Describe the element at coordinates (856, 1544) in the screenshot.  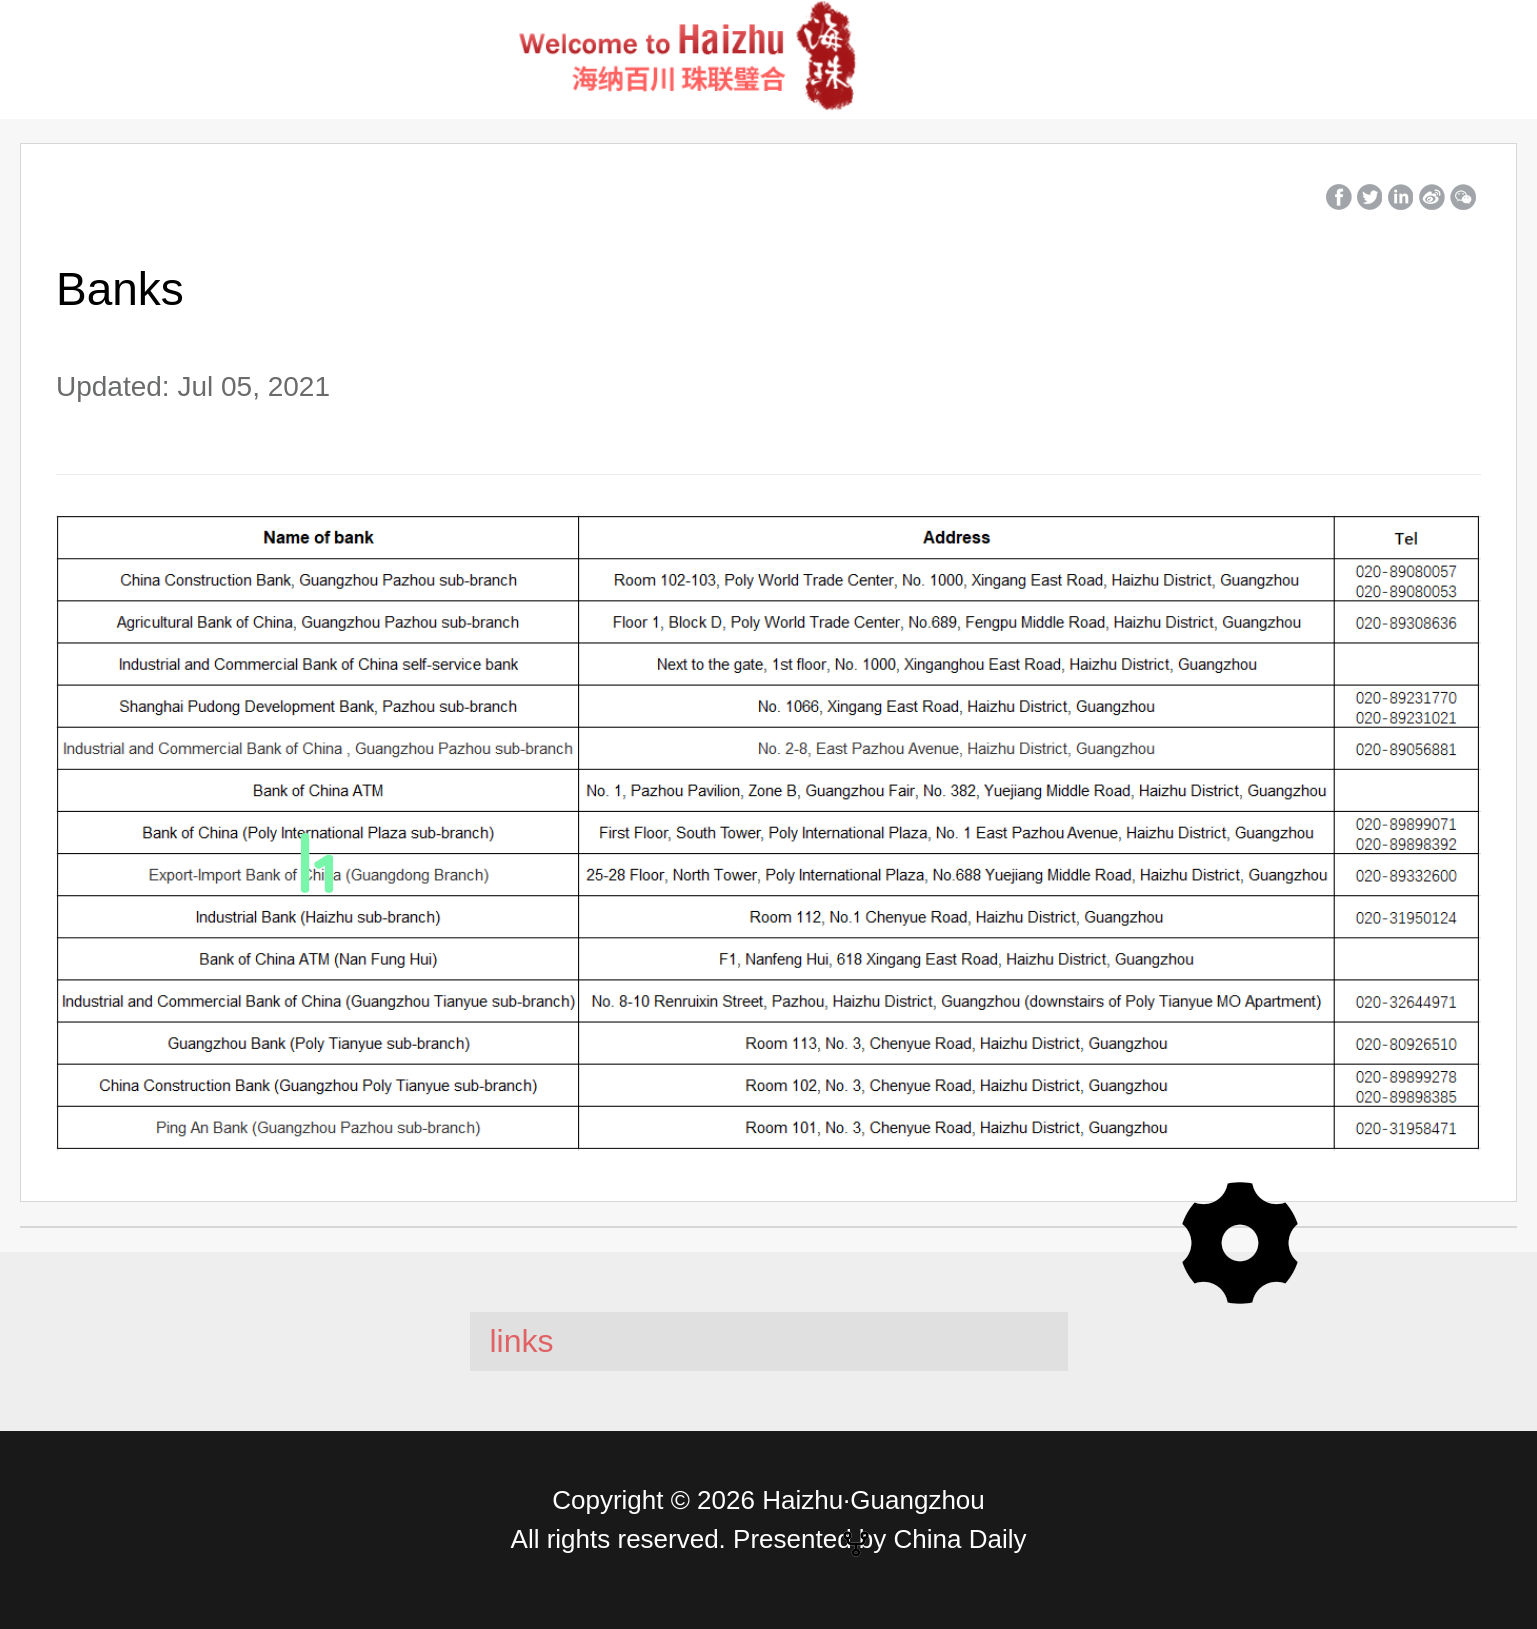
I see `fork a repository` at that location.